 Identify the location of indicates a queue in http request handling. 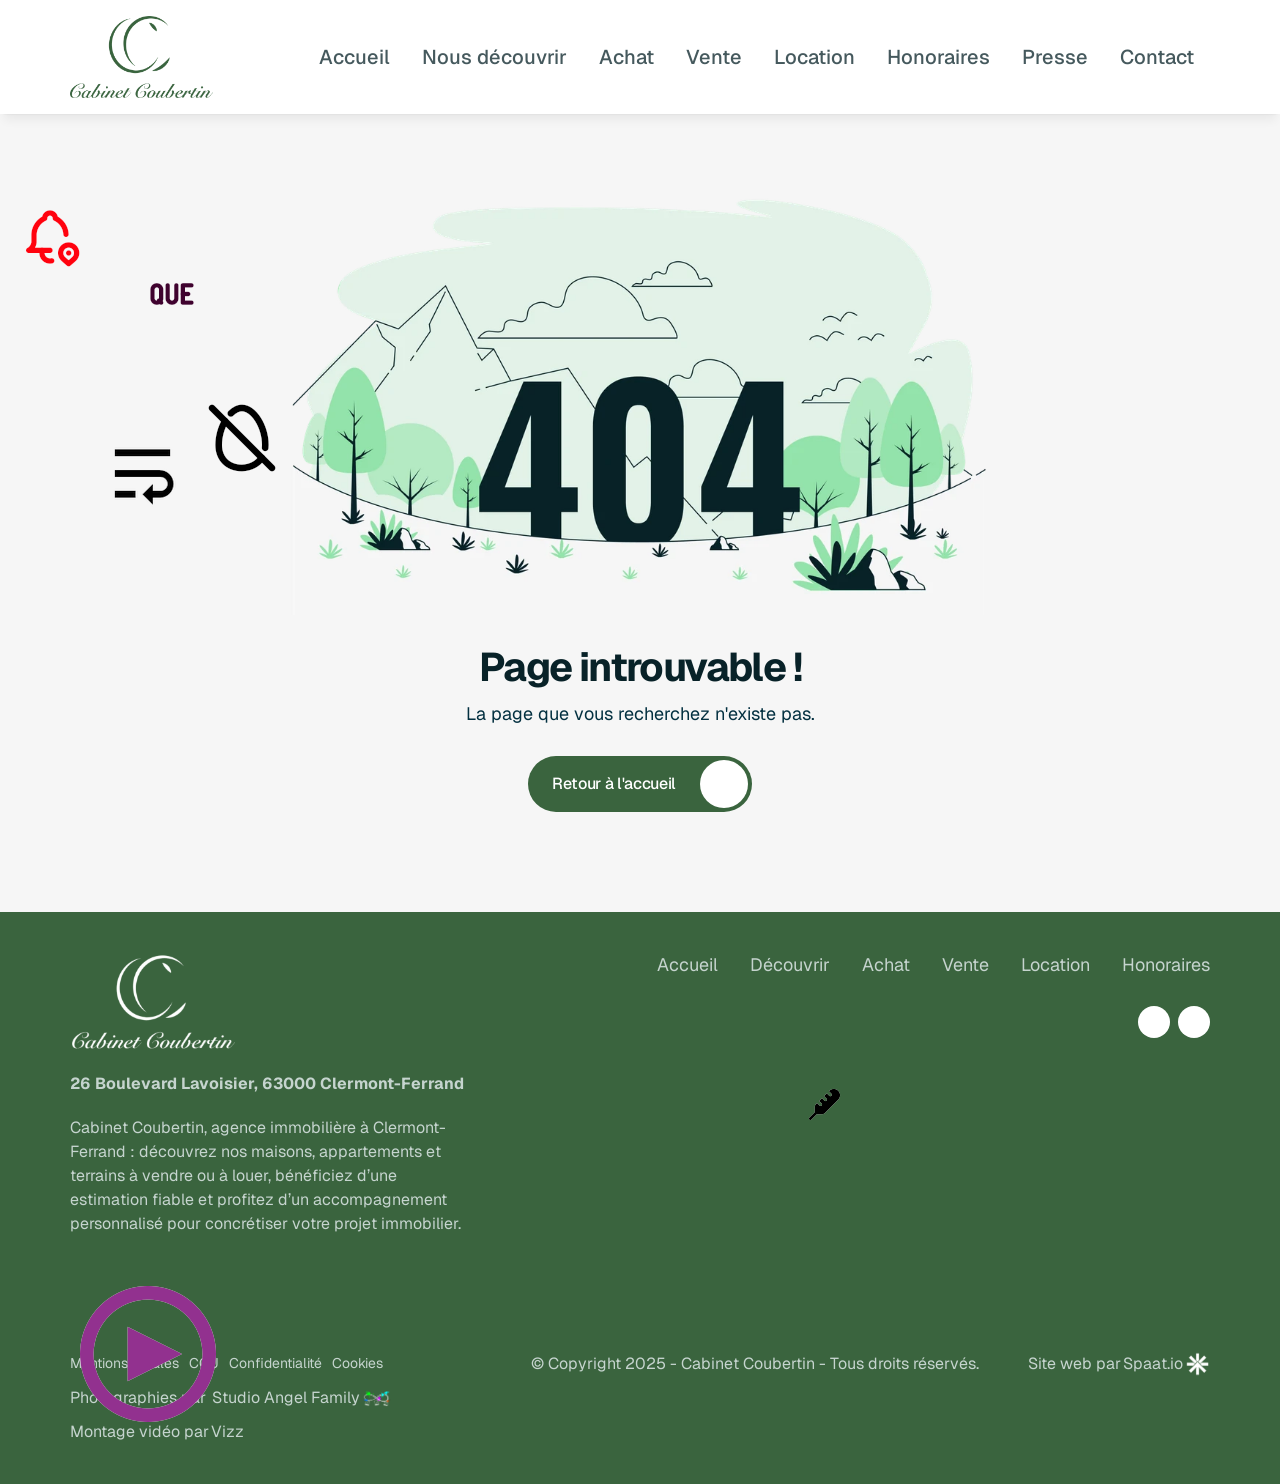
(172, 294).